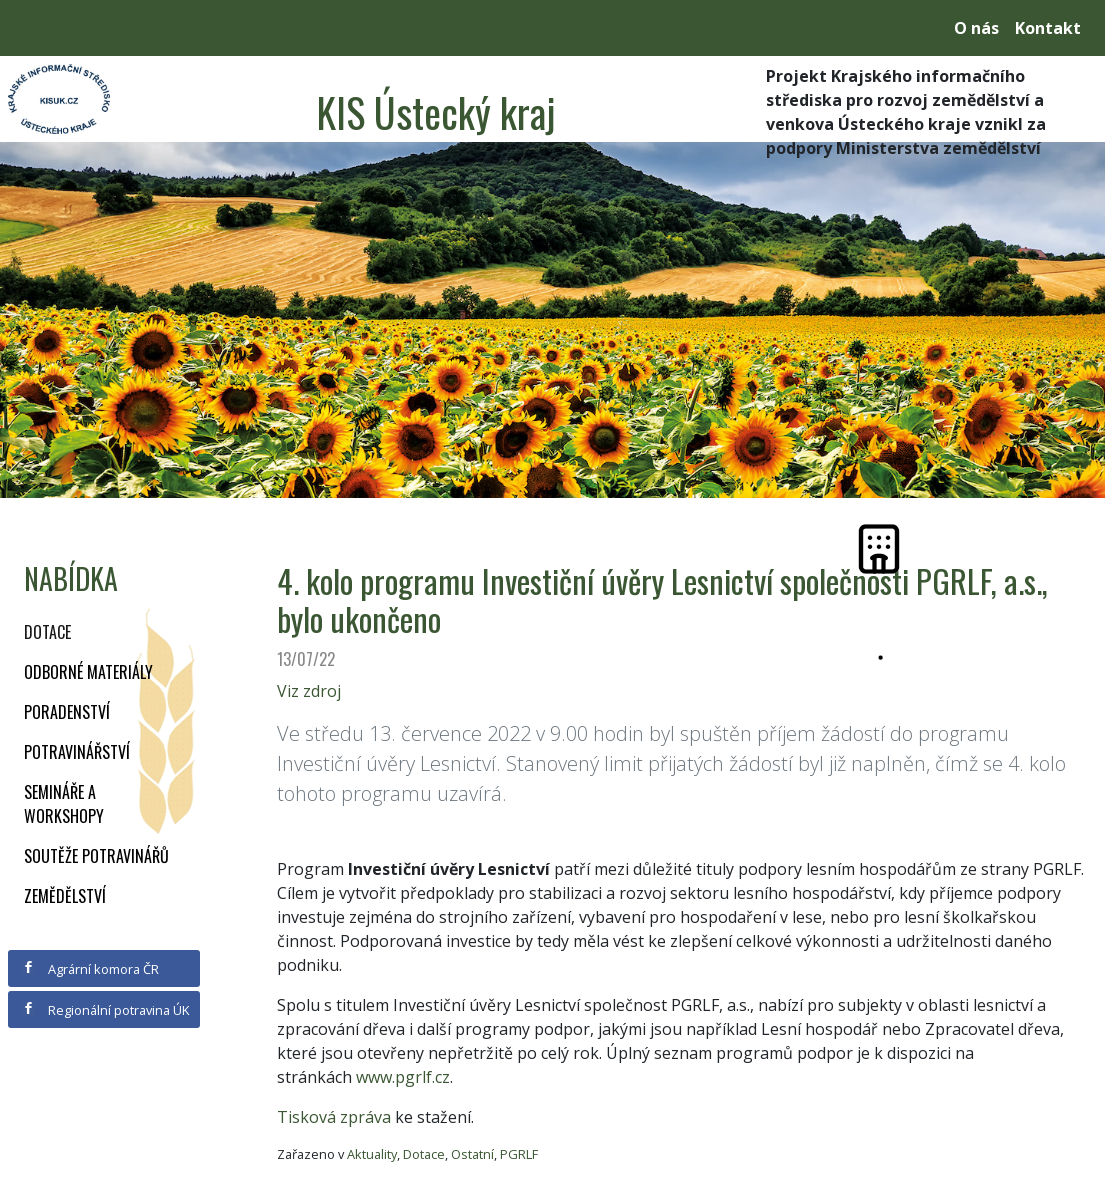  Describe the element at coordinates (879, 549) in the screenshot. I see `find nearby hotels or accommodations` at that location.